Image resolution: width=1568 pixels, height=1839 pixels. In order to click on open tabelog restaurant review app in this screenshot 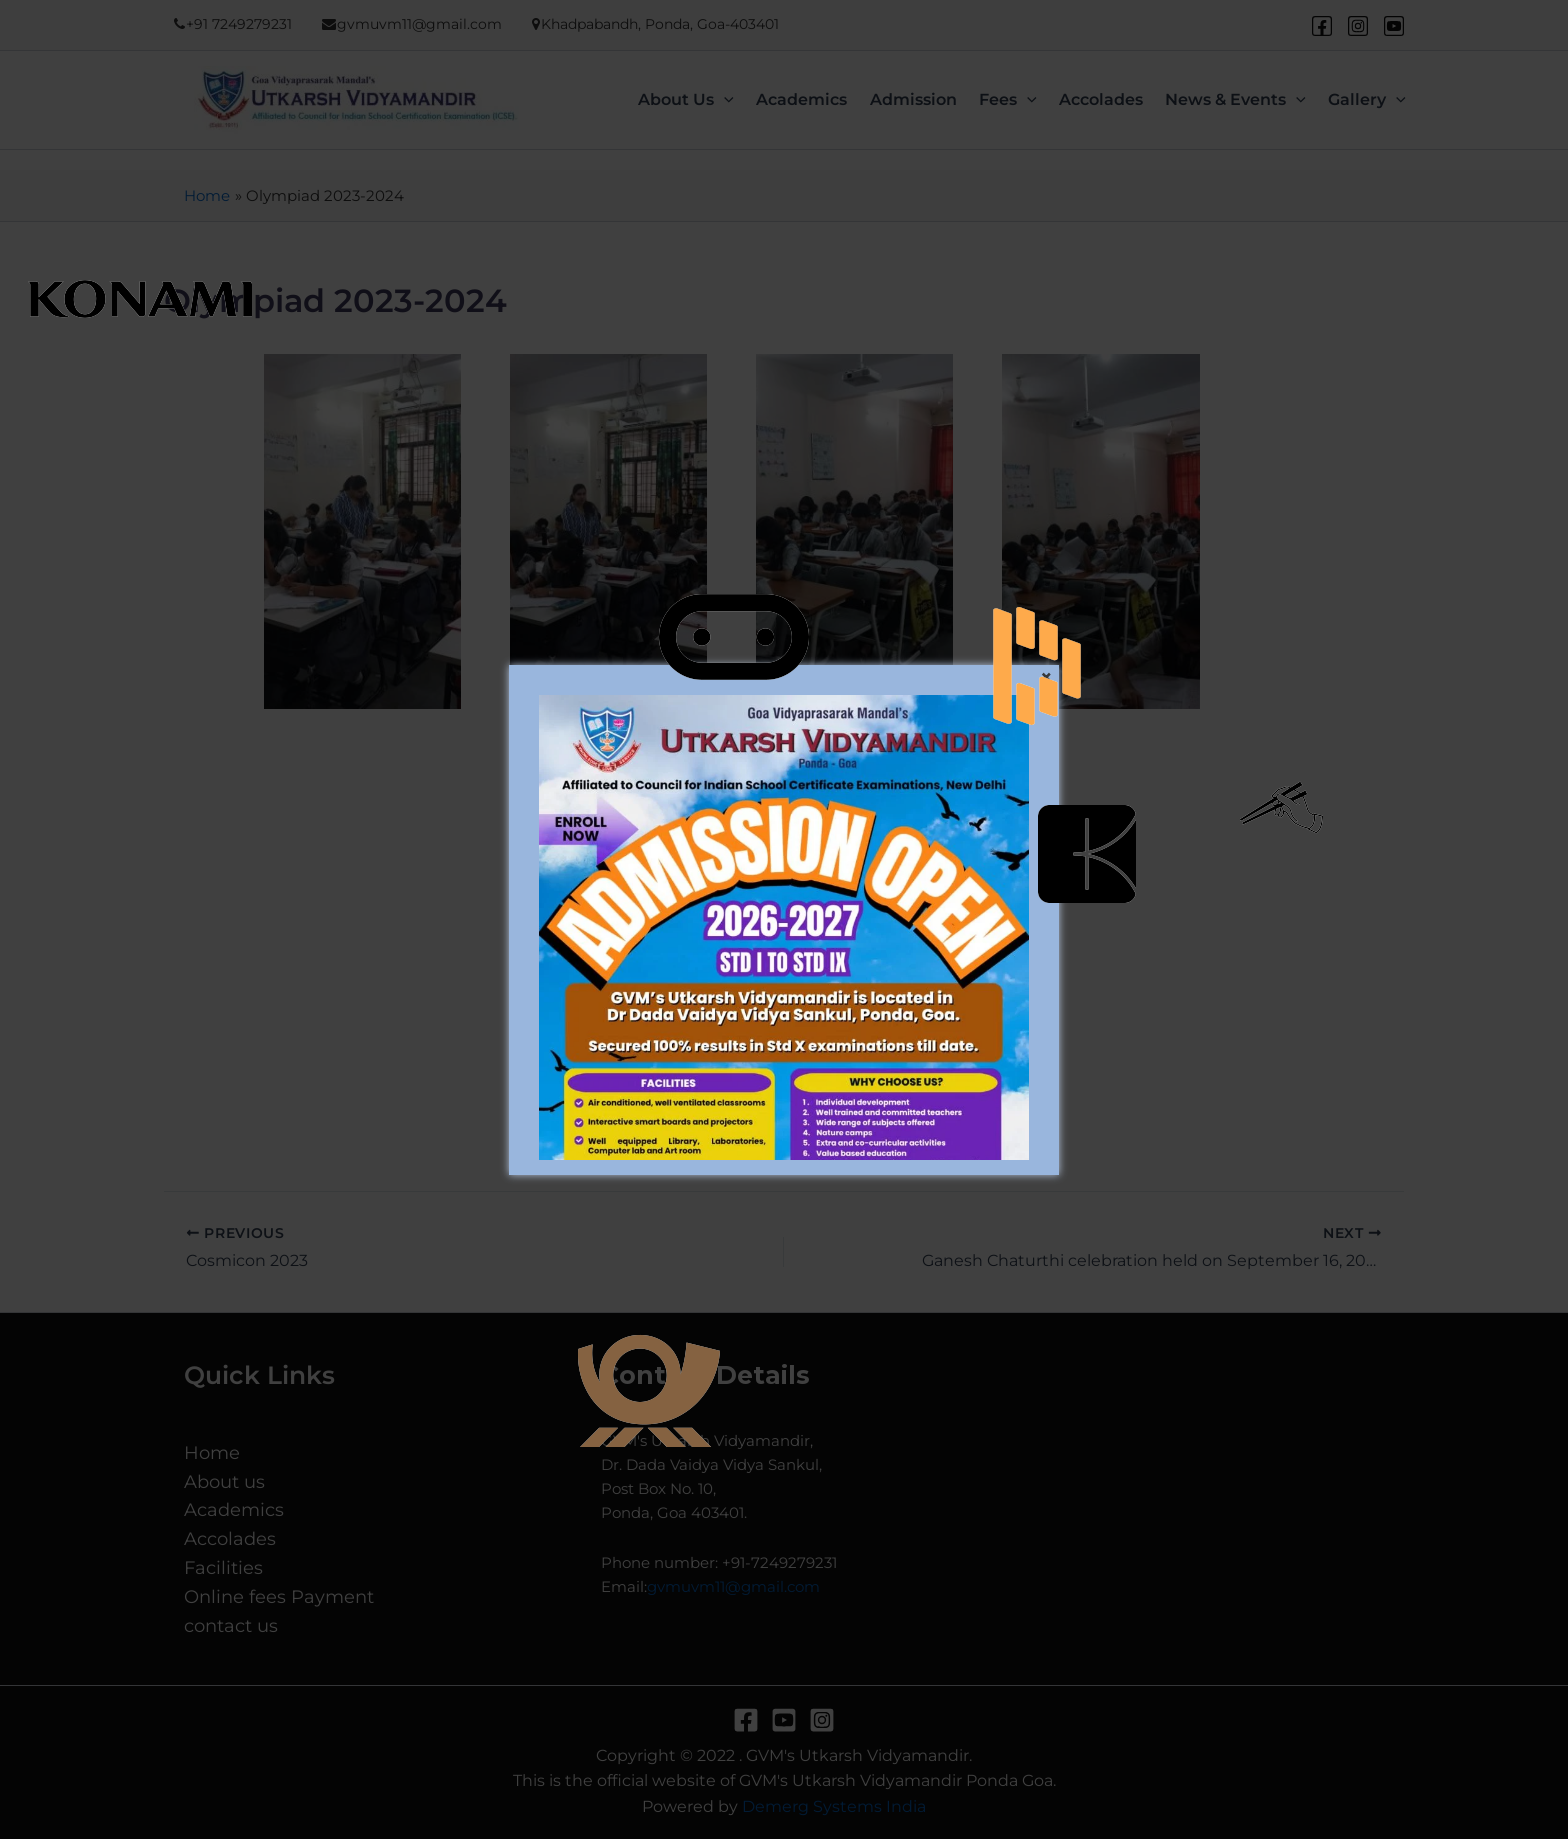, I will do `click(1281, 807)`.